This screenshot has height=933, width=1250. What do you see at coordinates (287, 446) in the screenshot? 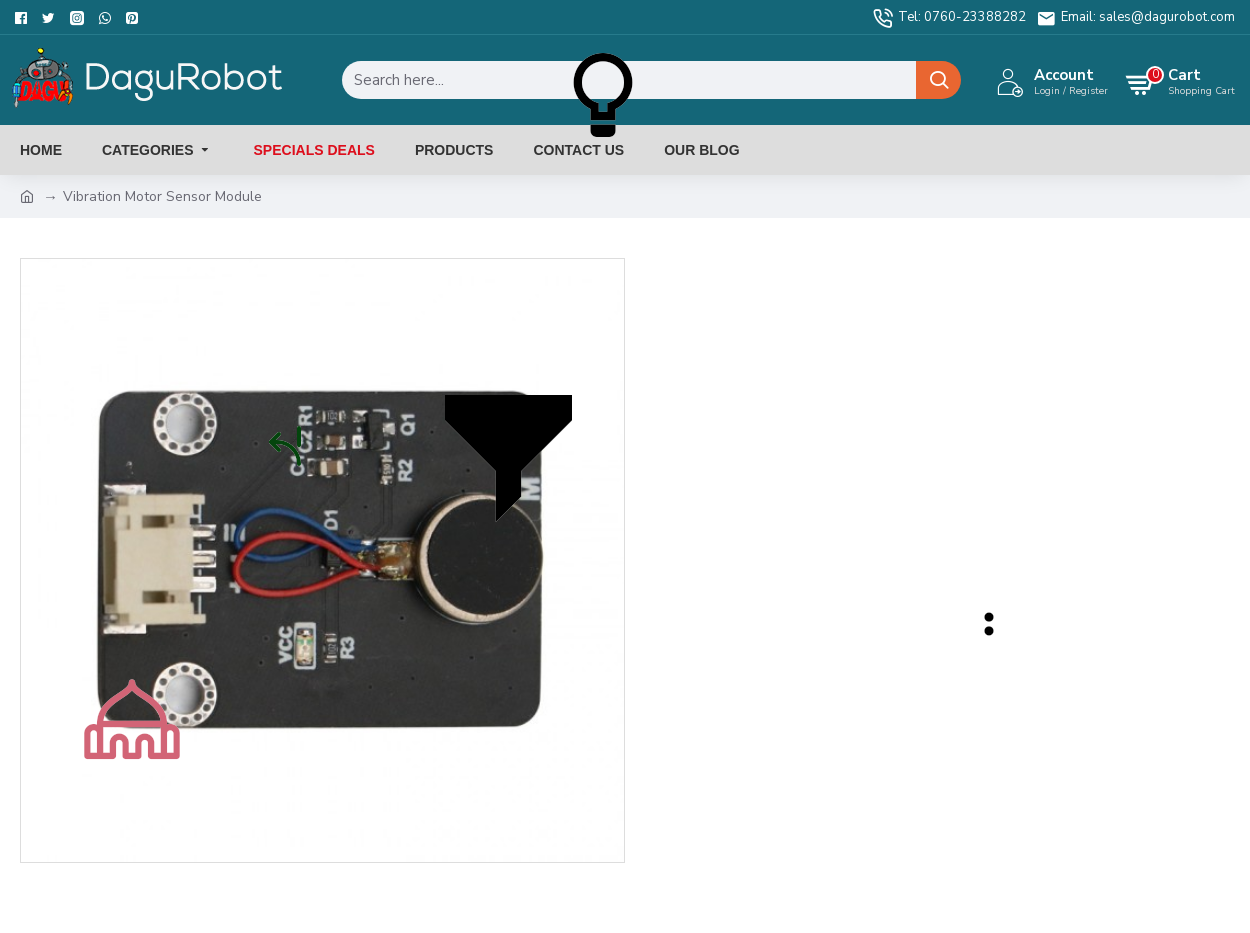
I see `take the next left turn` at bounding box center [287, 446].